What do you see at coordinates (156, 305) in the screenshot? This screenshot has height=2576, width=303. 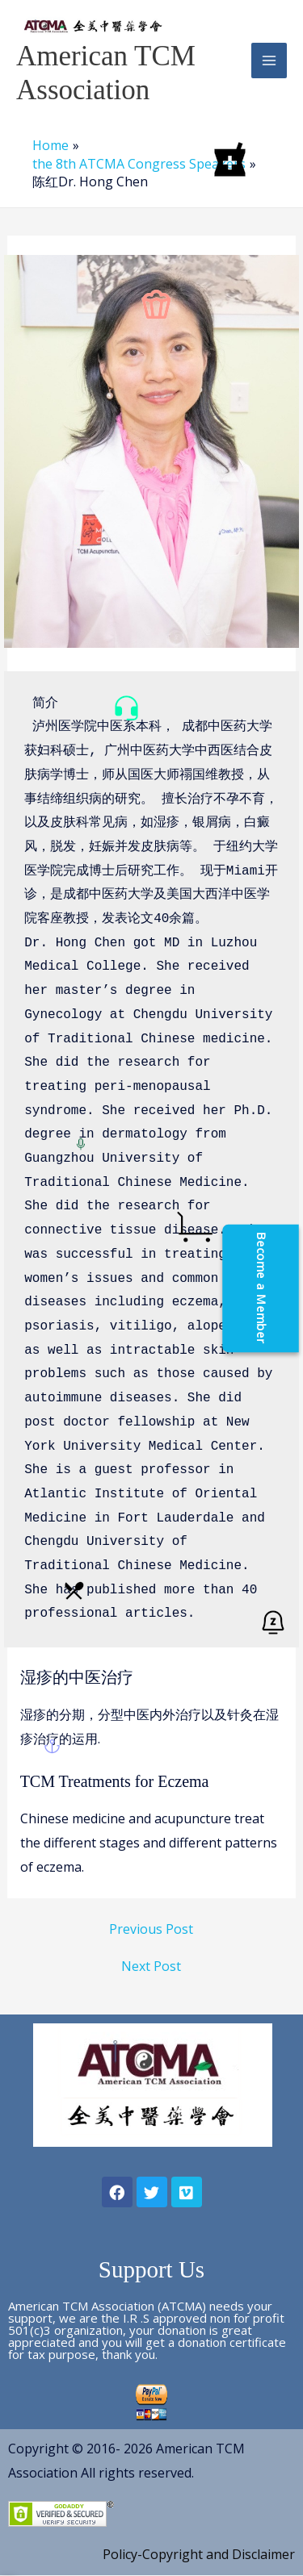 I see `access movies or entertainment section` at bounding box center [156, 305].